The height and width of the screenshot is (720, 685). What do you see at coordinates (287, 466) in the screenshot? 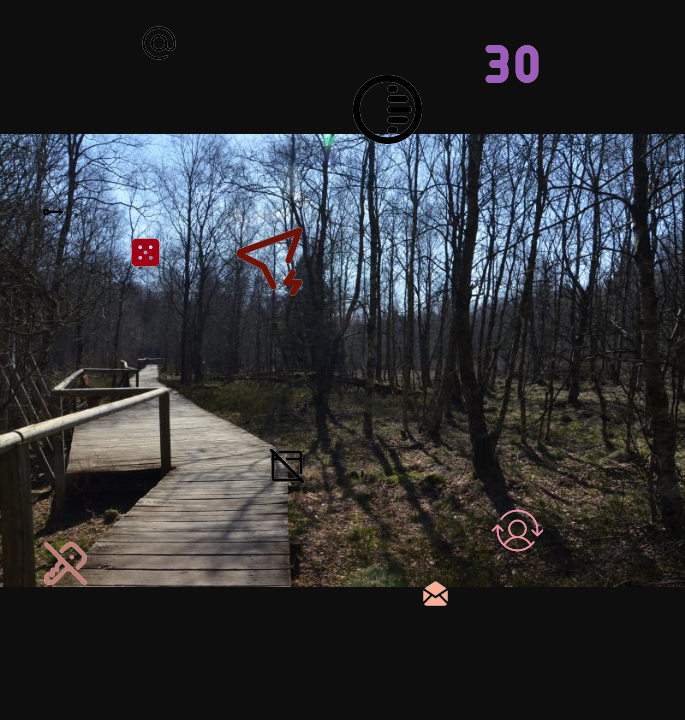
I see `browser window disabled or unavailable` at bounding box center [287, 466].